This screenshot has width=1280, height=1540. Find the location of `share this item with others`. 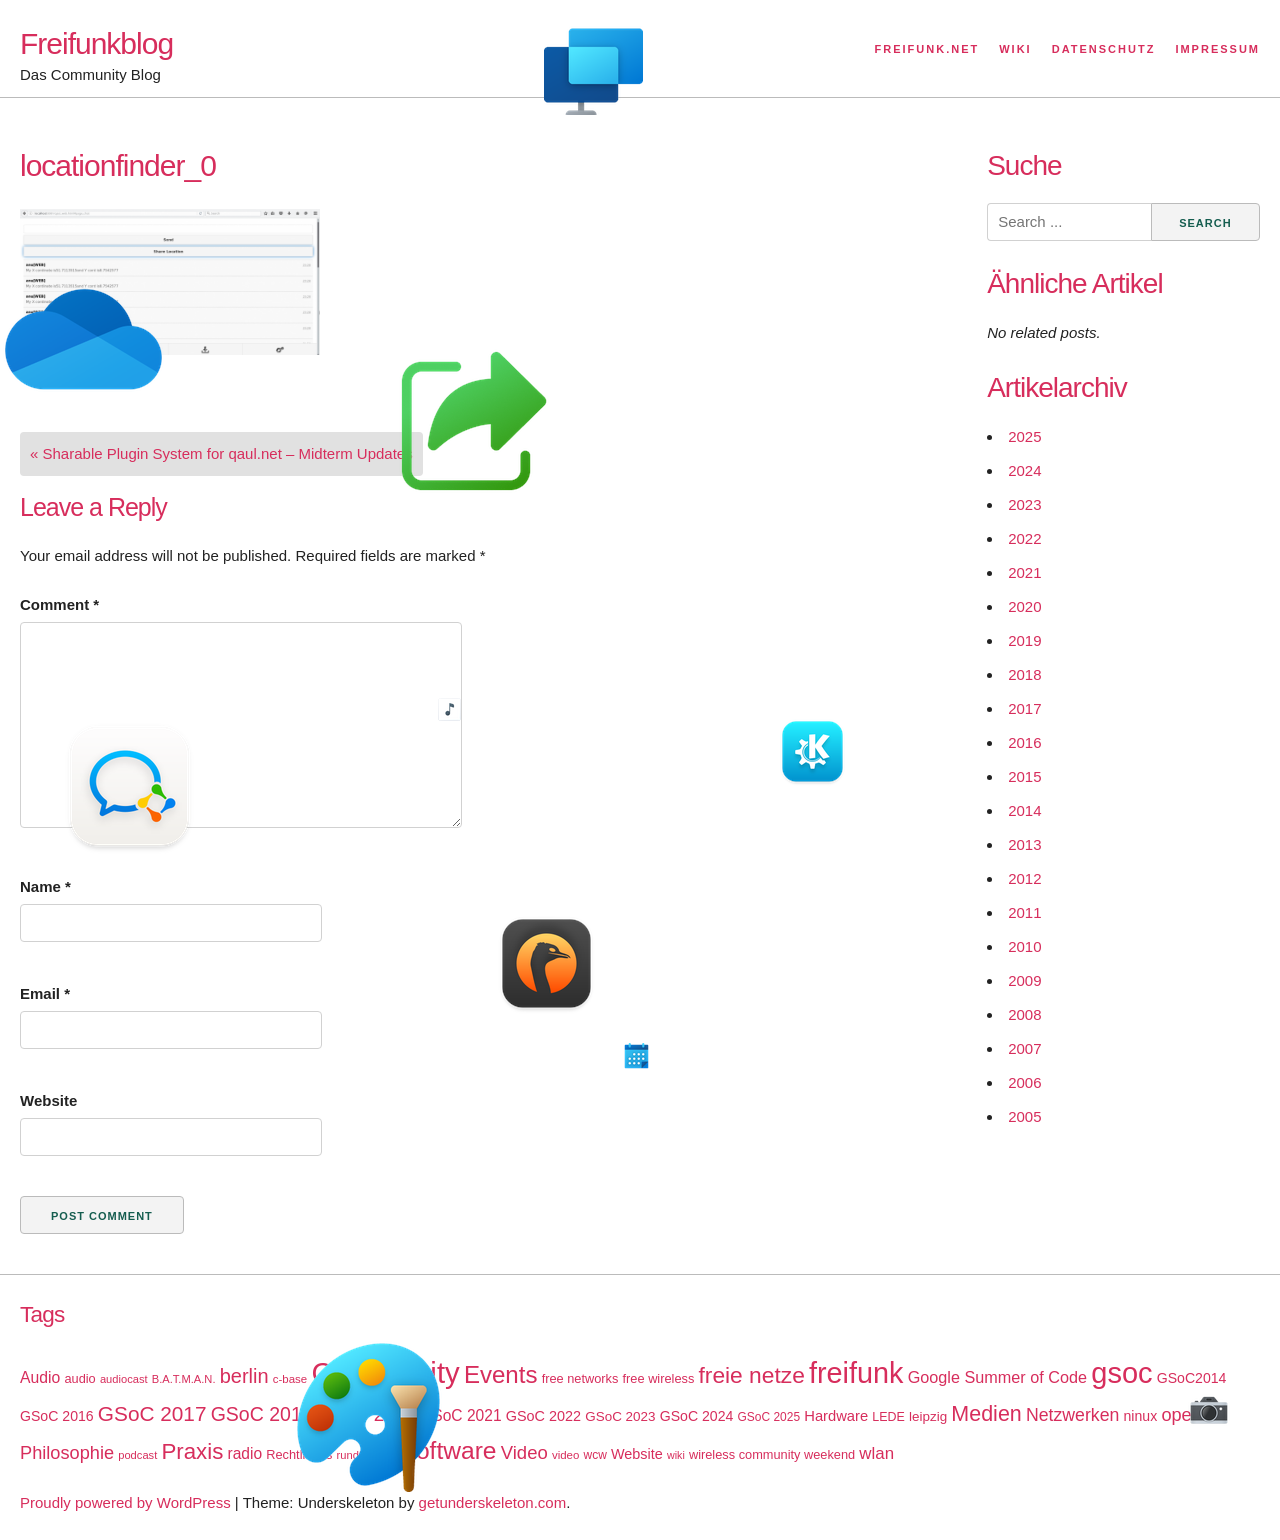

share this item with others is located at coordinates (471, 421).